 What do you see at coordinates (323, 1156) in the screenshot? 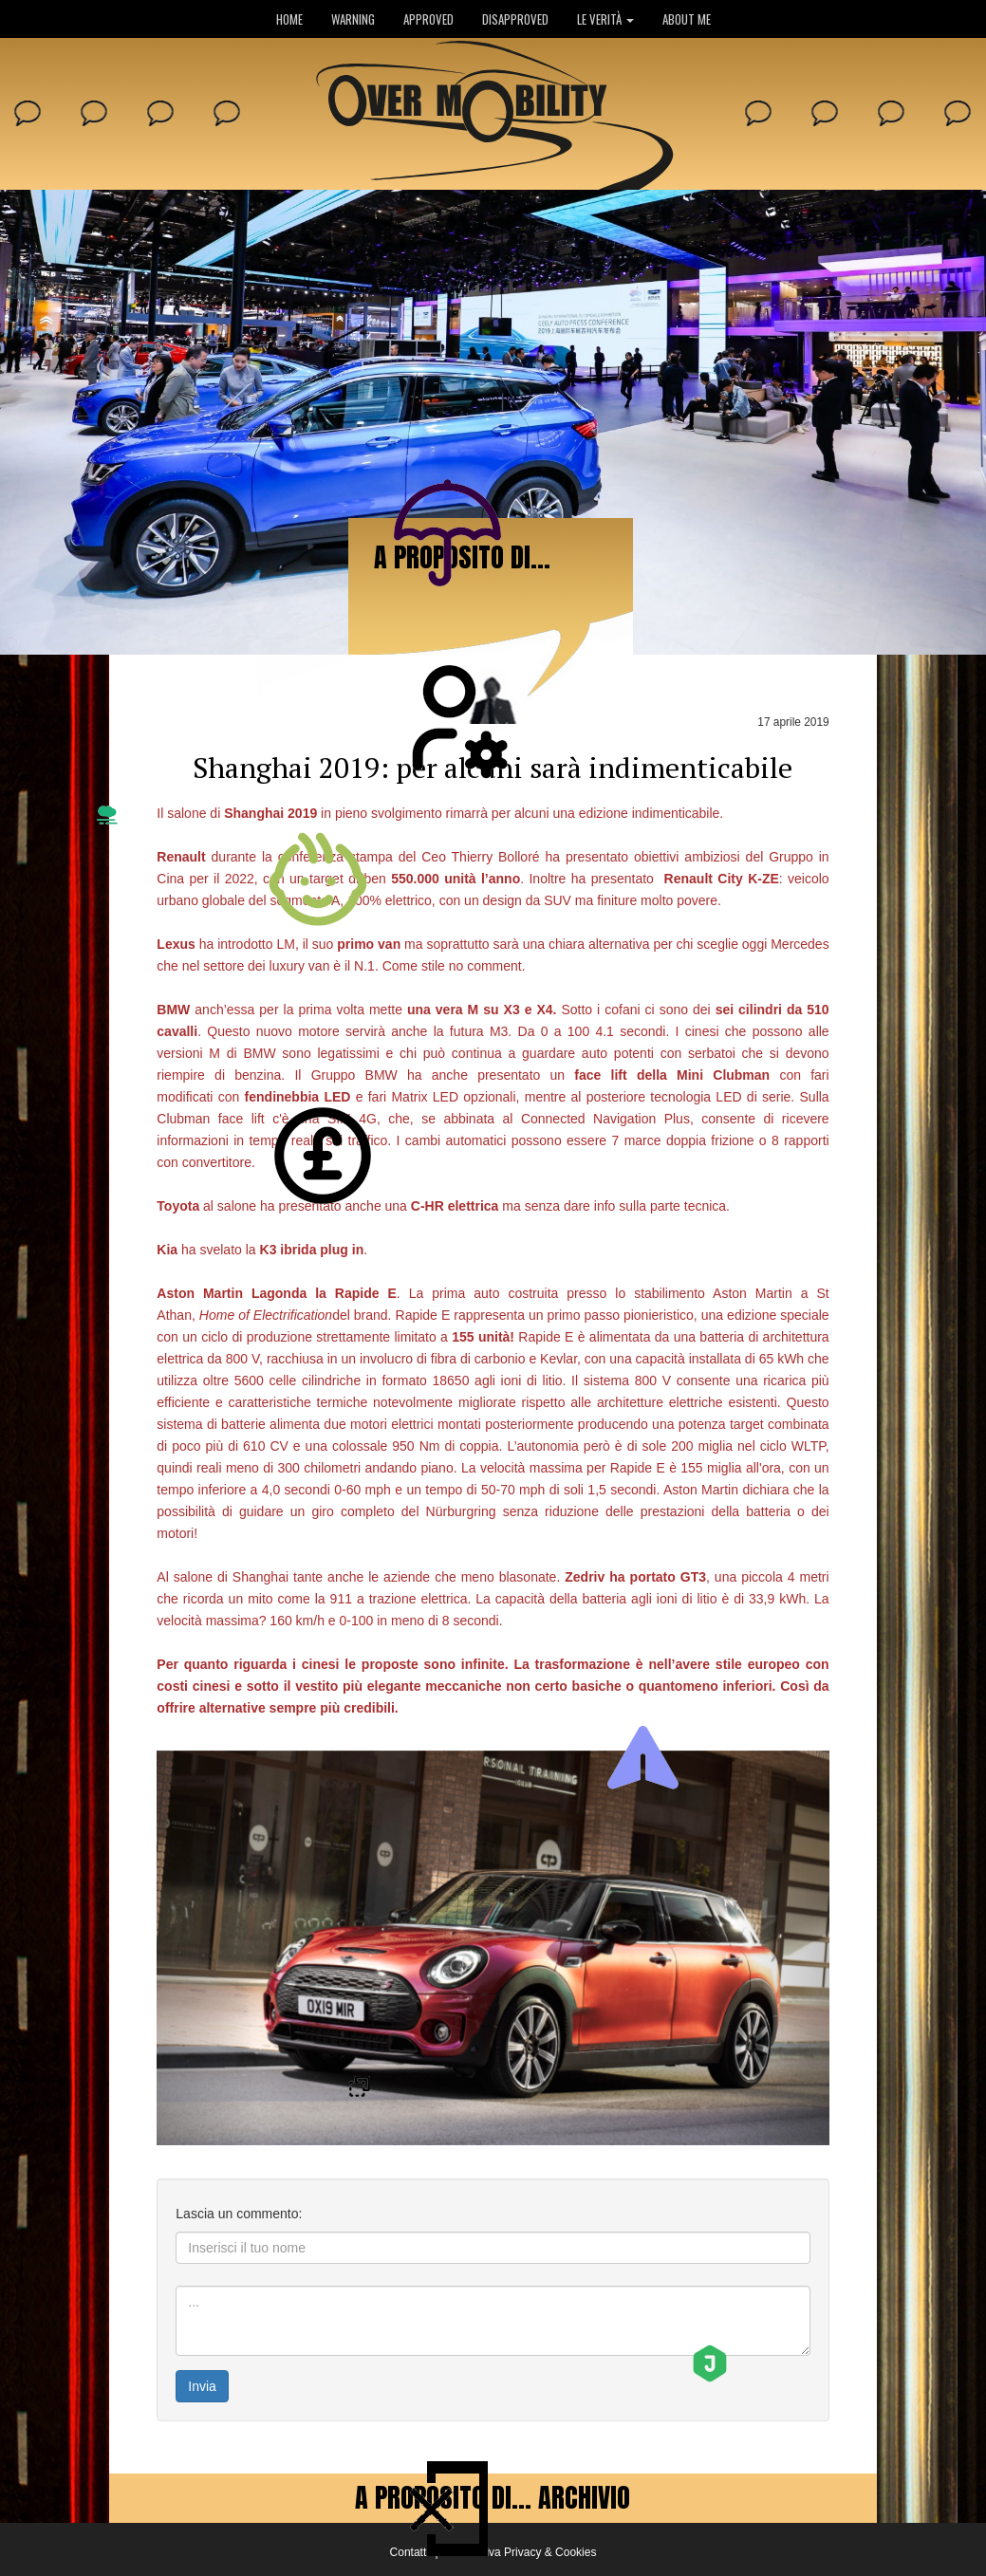
I see `view balance in british pounds` at bounding box center [323, 1156].